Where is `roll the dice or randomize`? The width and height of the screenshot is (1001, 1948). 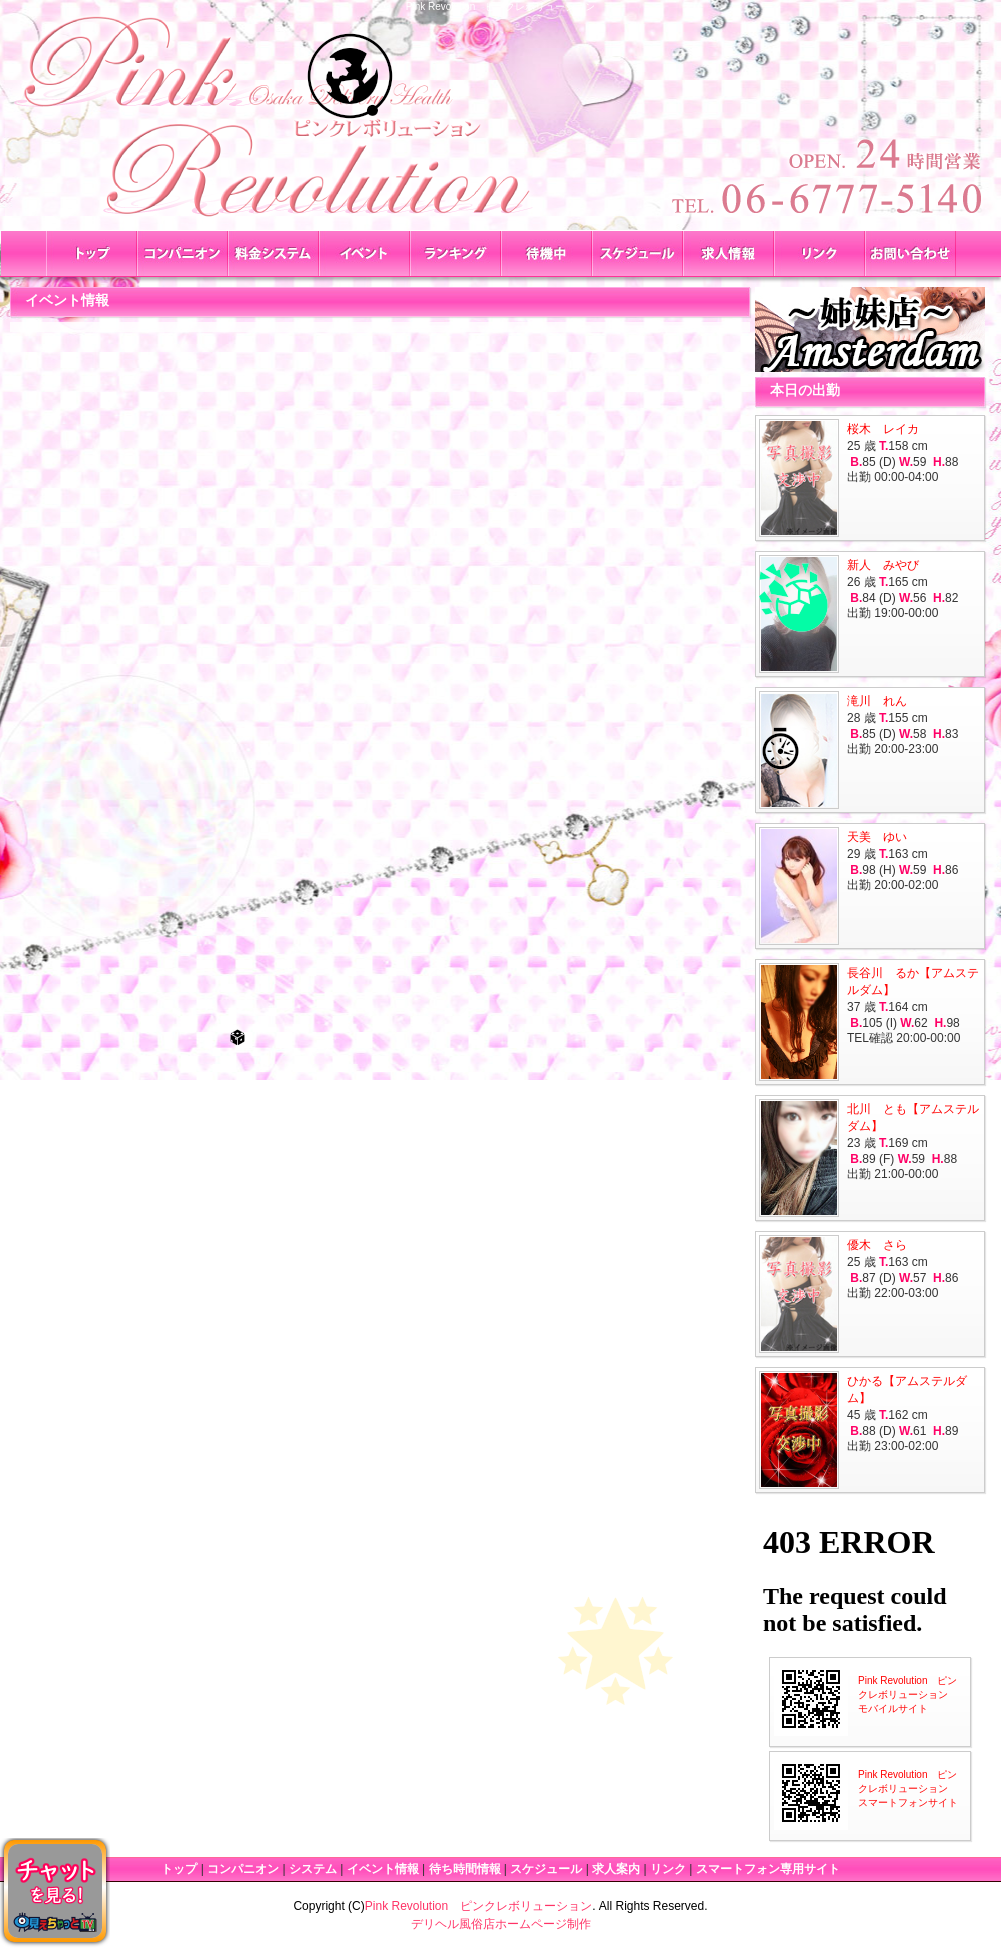
roll the dice or randomize is located at coordinates (237, 1037).